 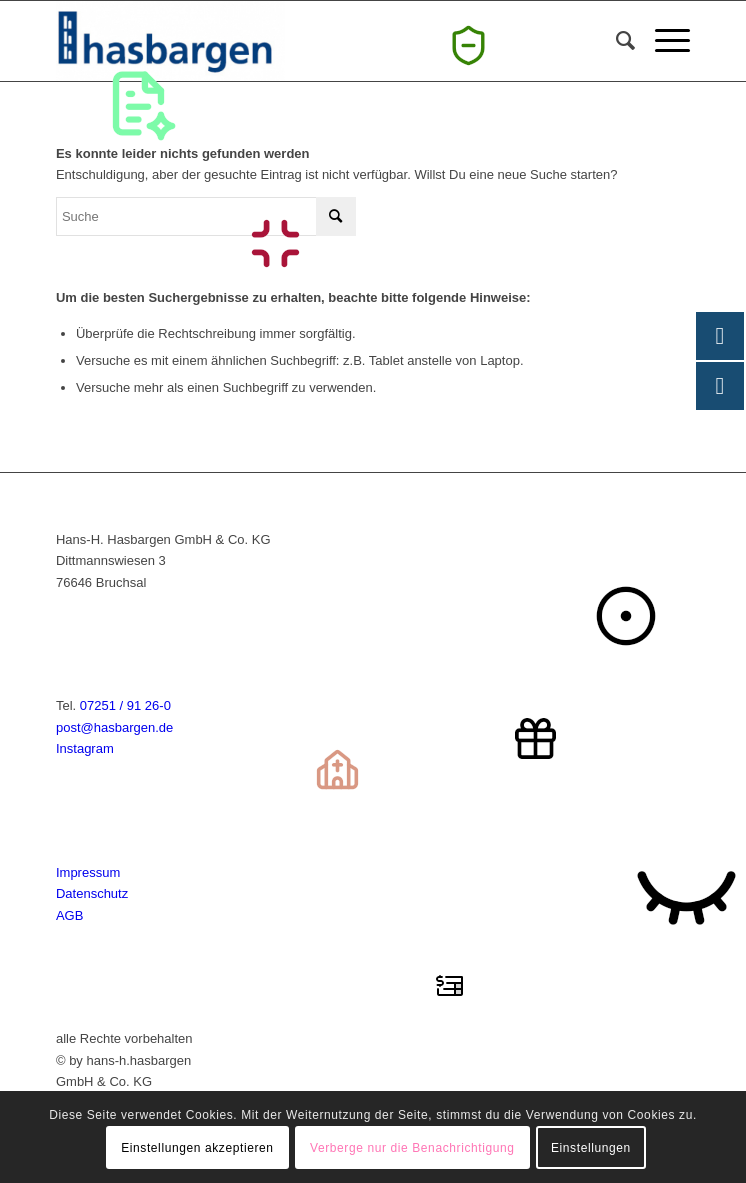 I want to click on view or manage invoices, so click(x=450, y=986).